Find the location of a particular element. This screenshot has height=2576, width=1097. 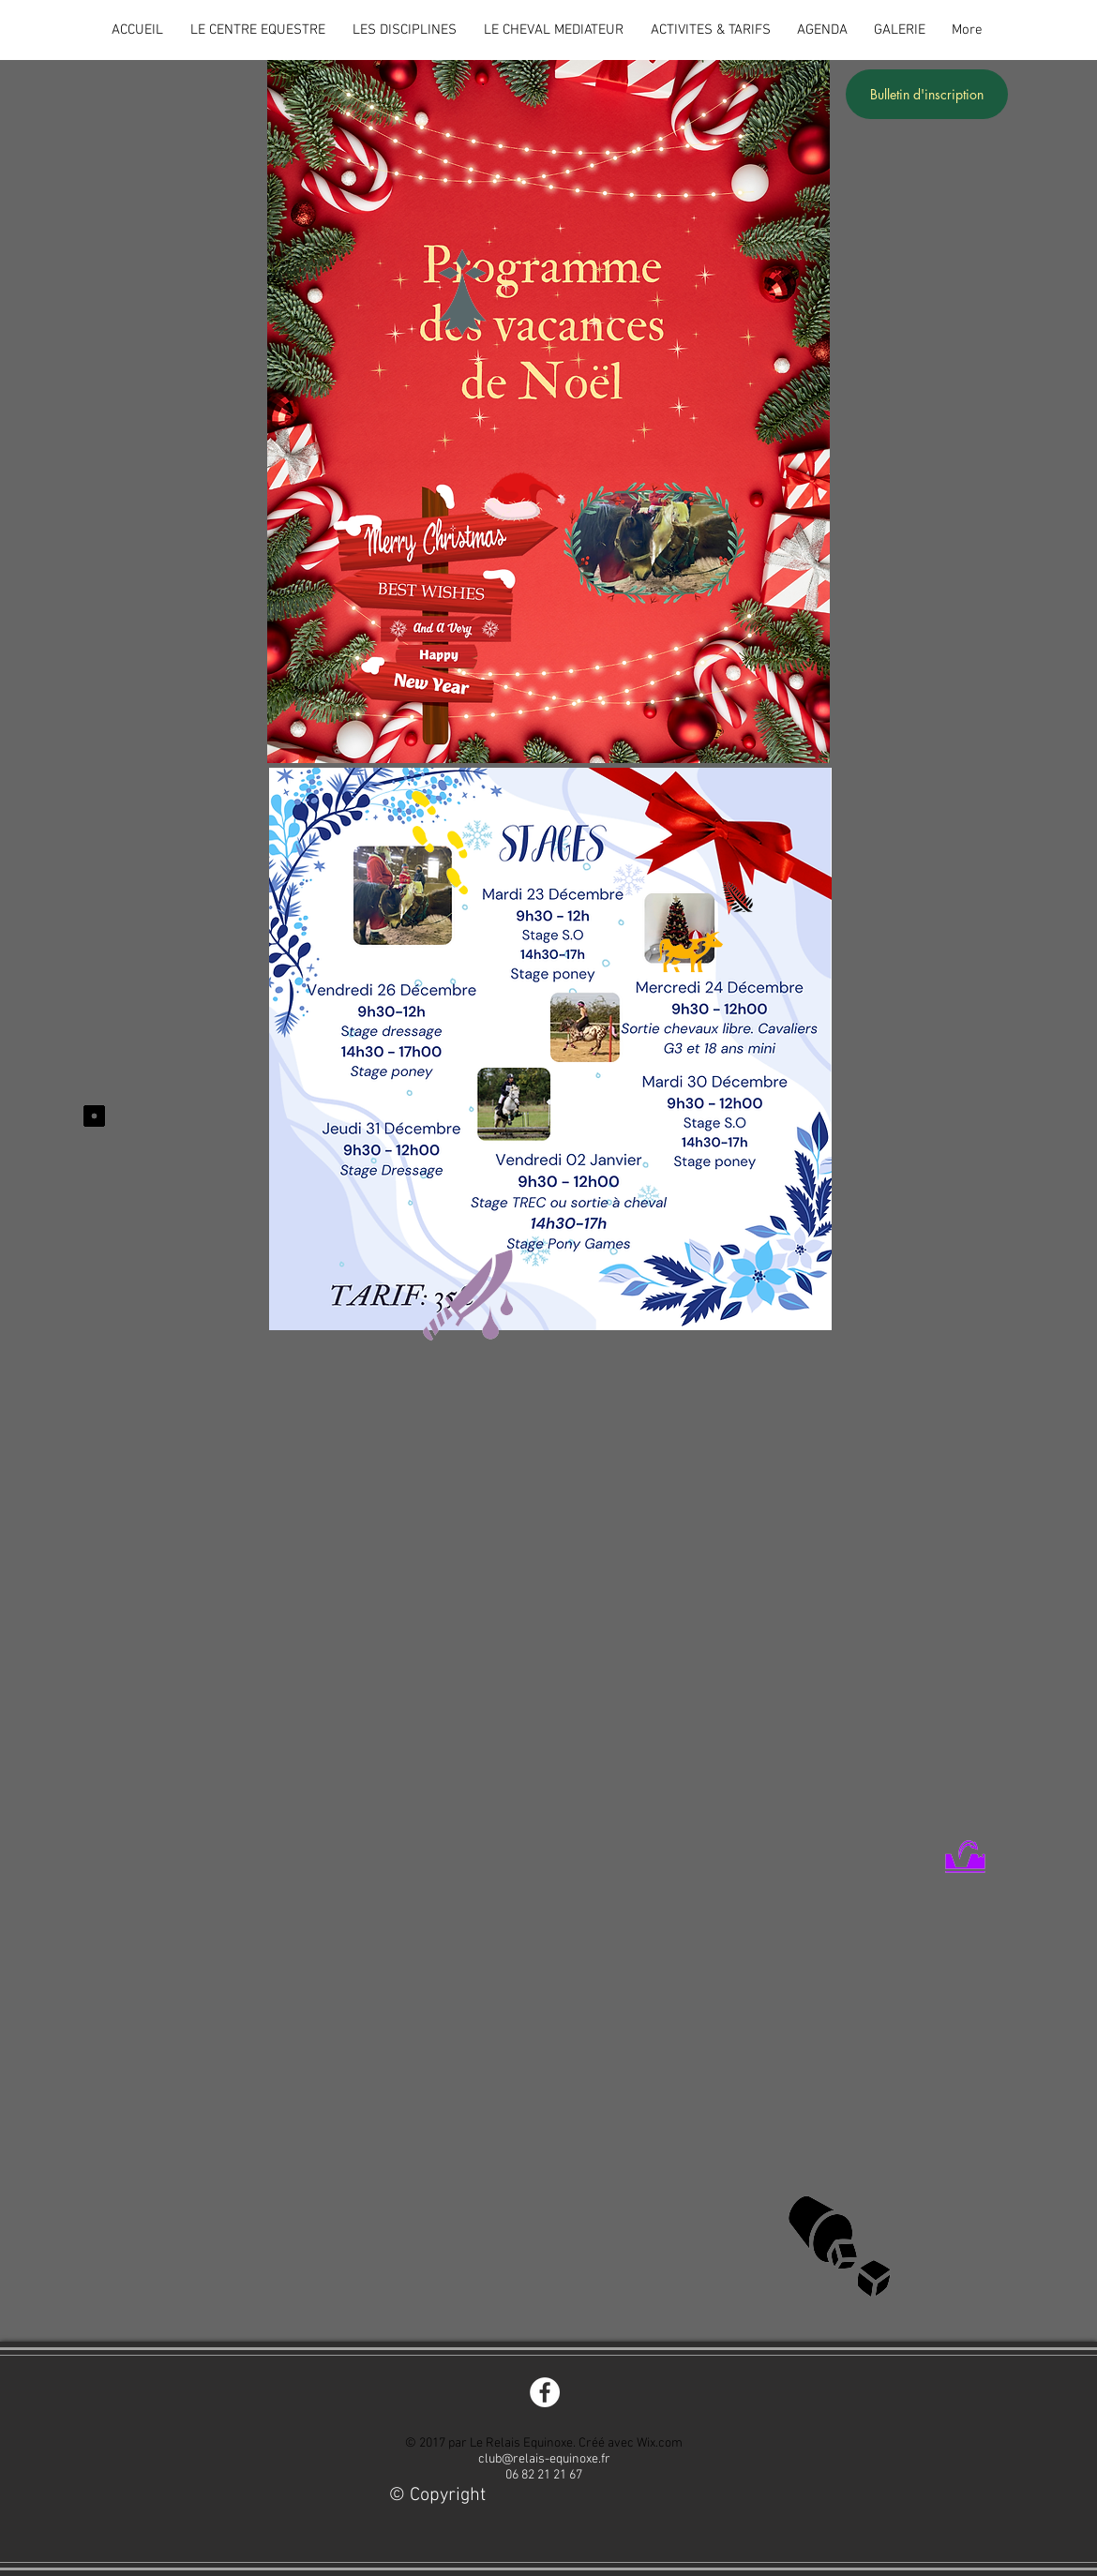

launch trench assault game mode is located at coordinates (965, 1853).